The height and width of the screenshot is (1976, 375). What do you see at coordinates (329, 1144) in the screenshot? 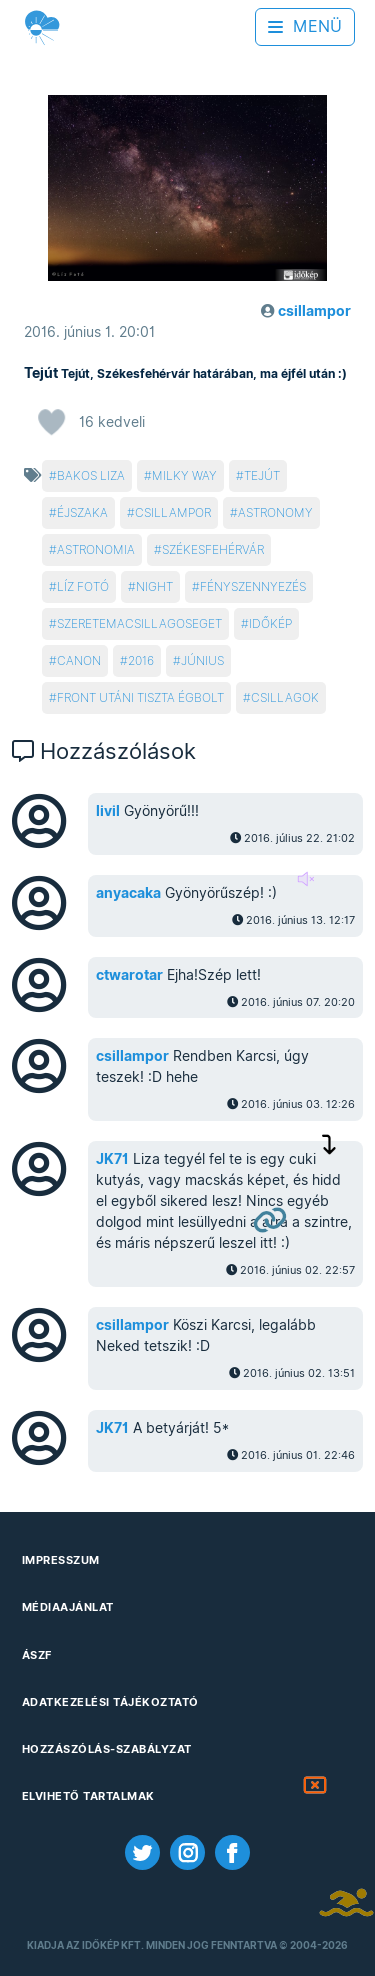
I see `move item down in a list` at bounding box center [329, 1144].